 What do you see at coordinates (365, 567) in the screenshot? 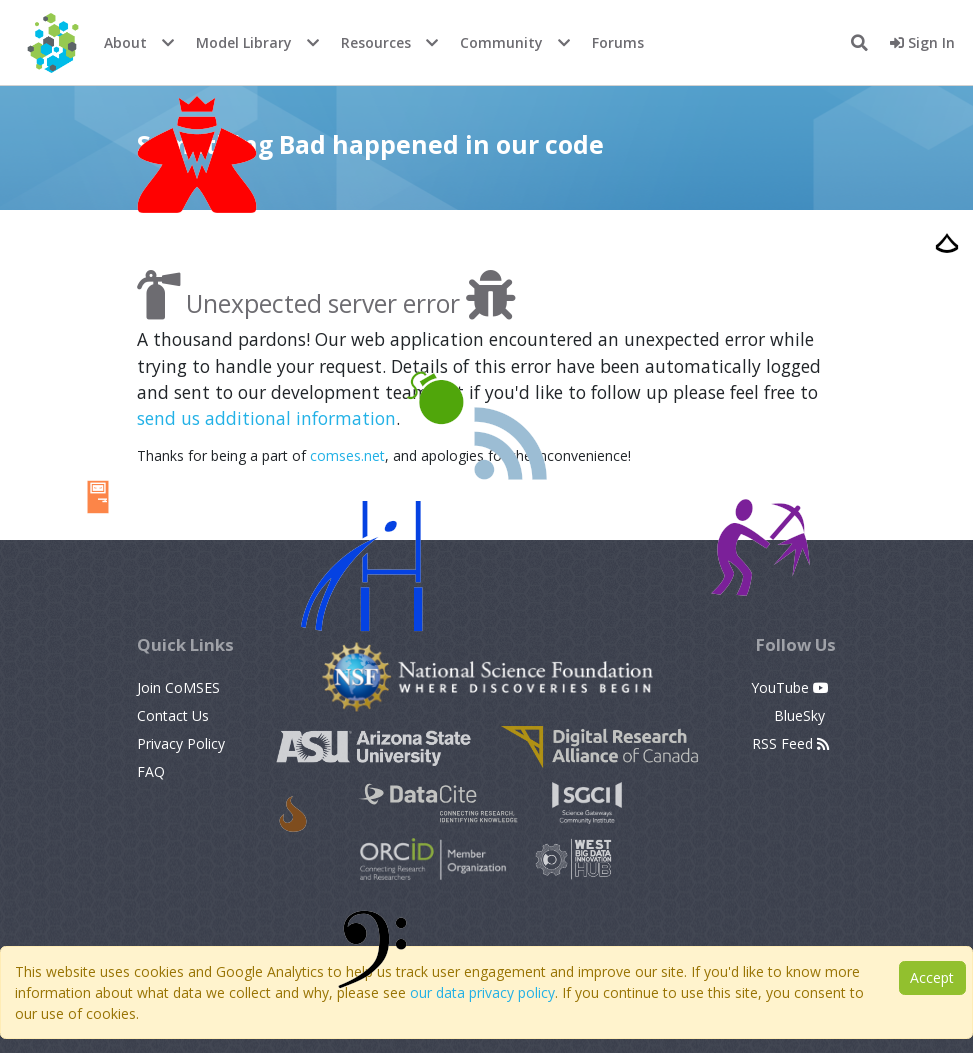
I see `indicates a successful rugby conversion kick` at bounding box center [365, 567].